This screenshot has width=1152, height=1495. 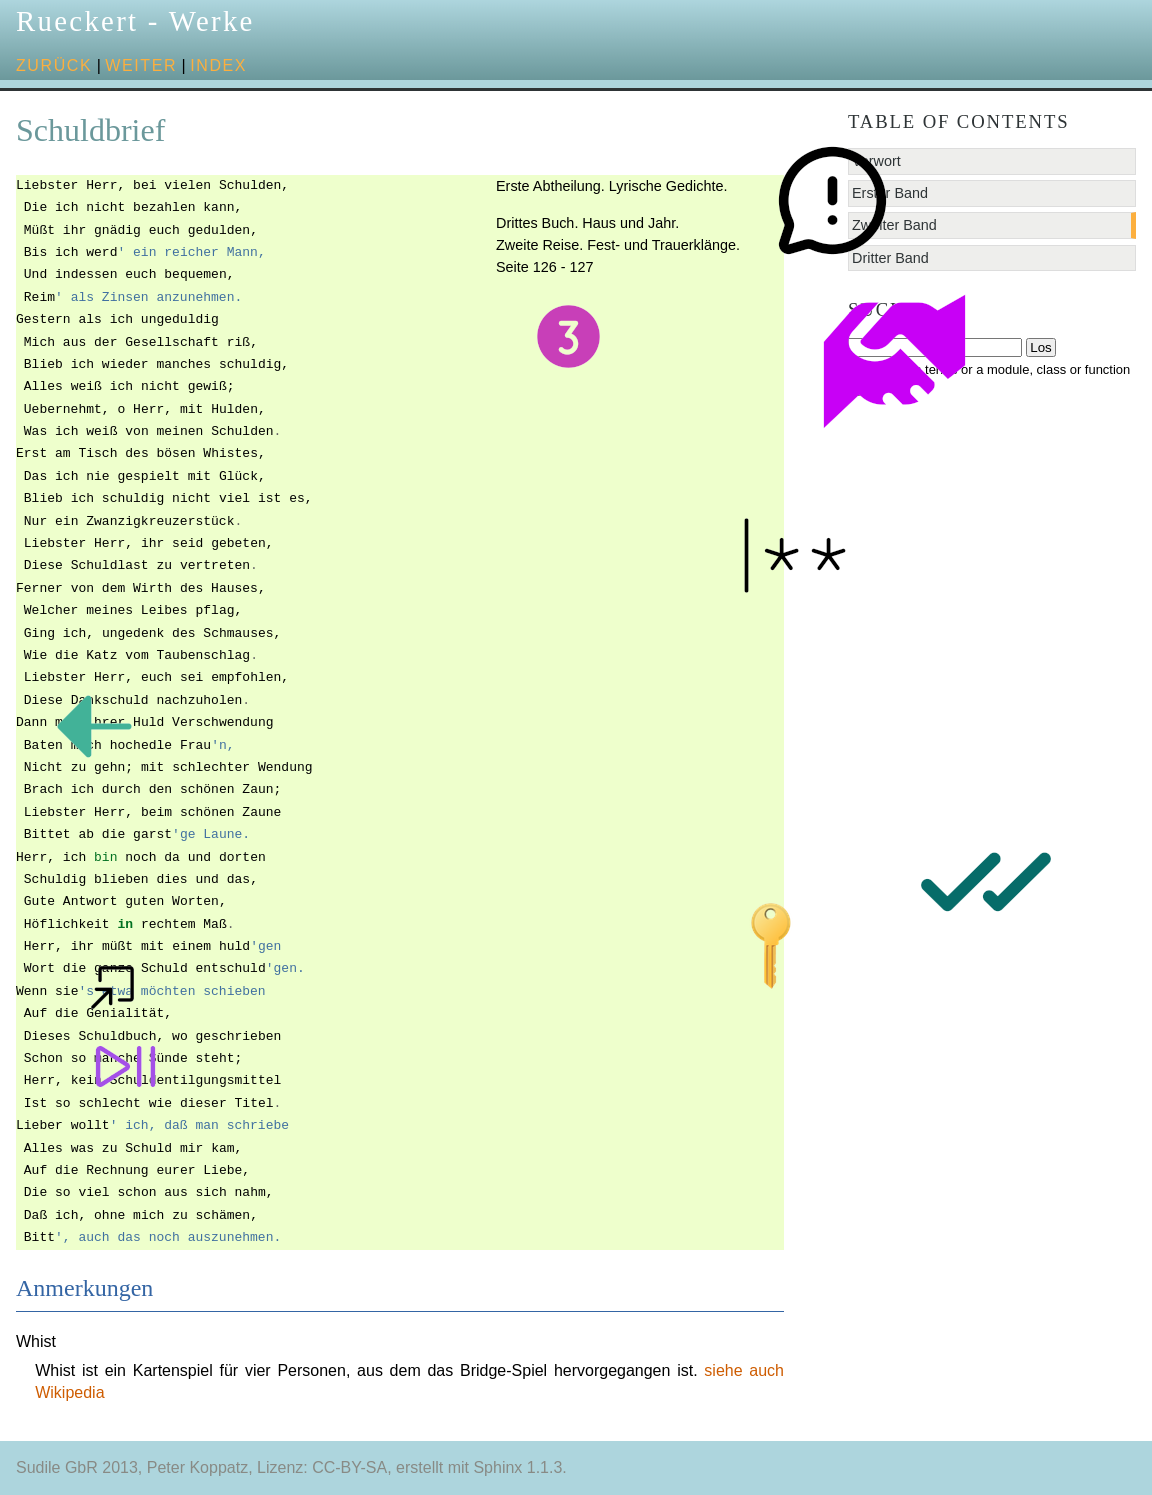 What do you see at coordinates (568, 336) in the screenshot?
I see `indicates step three in a multi-step process` at bounding box center [568, 336].